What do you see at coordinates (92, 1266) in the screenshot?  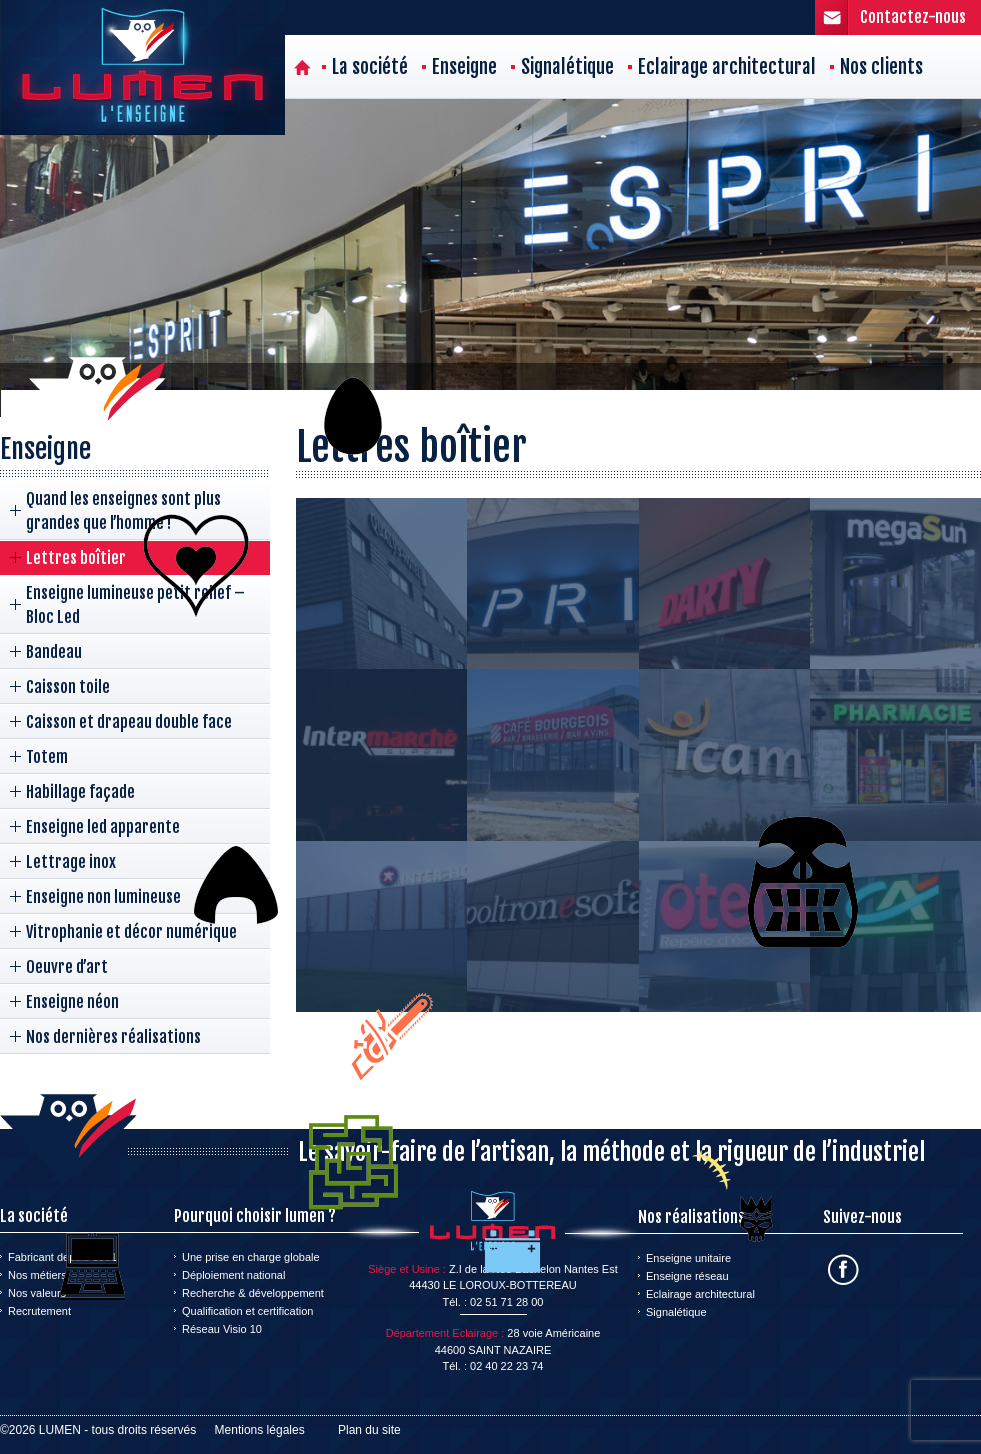 I see `access desktop or laptop version of the site` at bounding box center [92, 1266].